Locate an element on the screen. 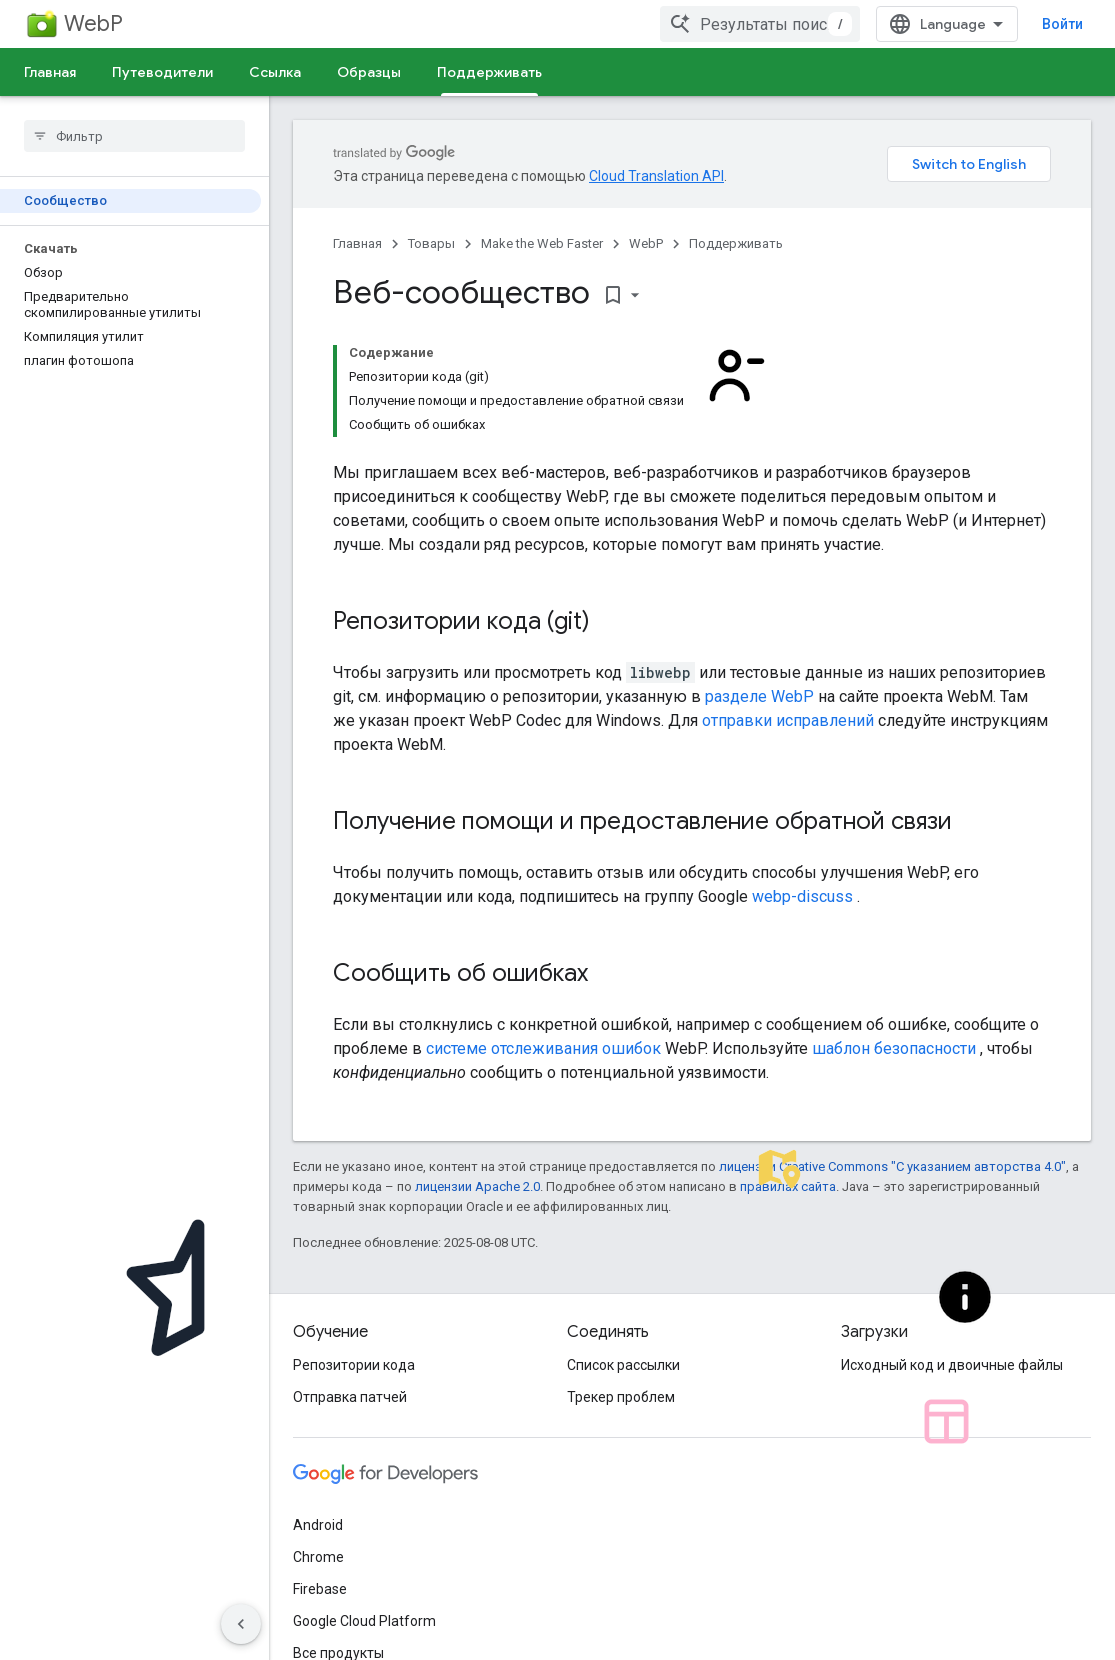 The width and height of the screenshot is (1115, 1660). view more information is located at coordinates (965, 1297).